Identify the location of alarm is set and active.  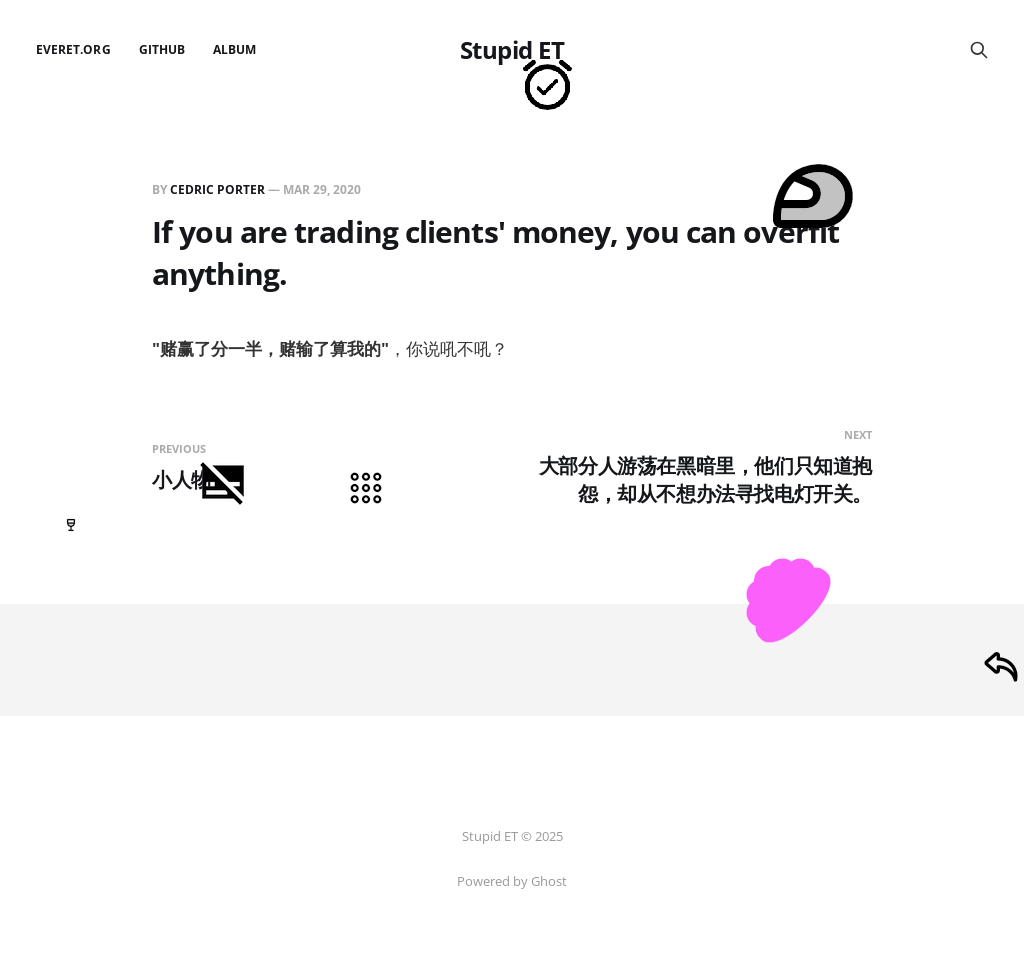
(547, 84).